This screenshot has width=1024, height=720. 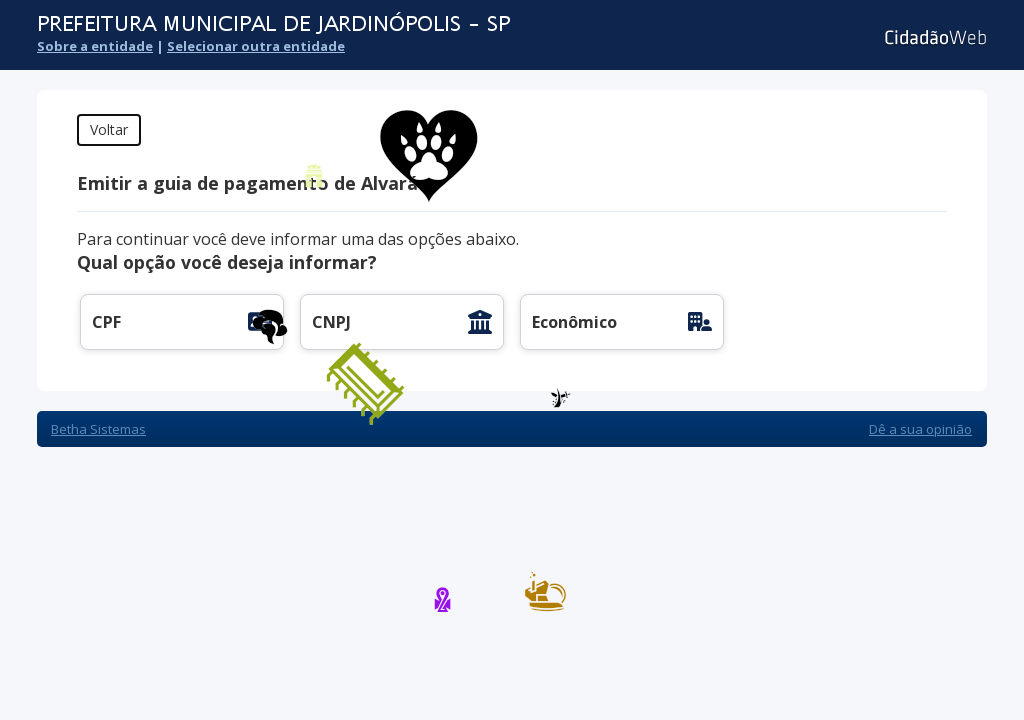 I want to click on religious or faith-based game element, so click(x=442, y=599).